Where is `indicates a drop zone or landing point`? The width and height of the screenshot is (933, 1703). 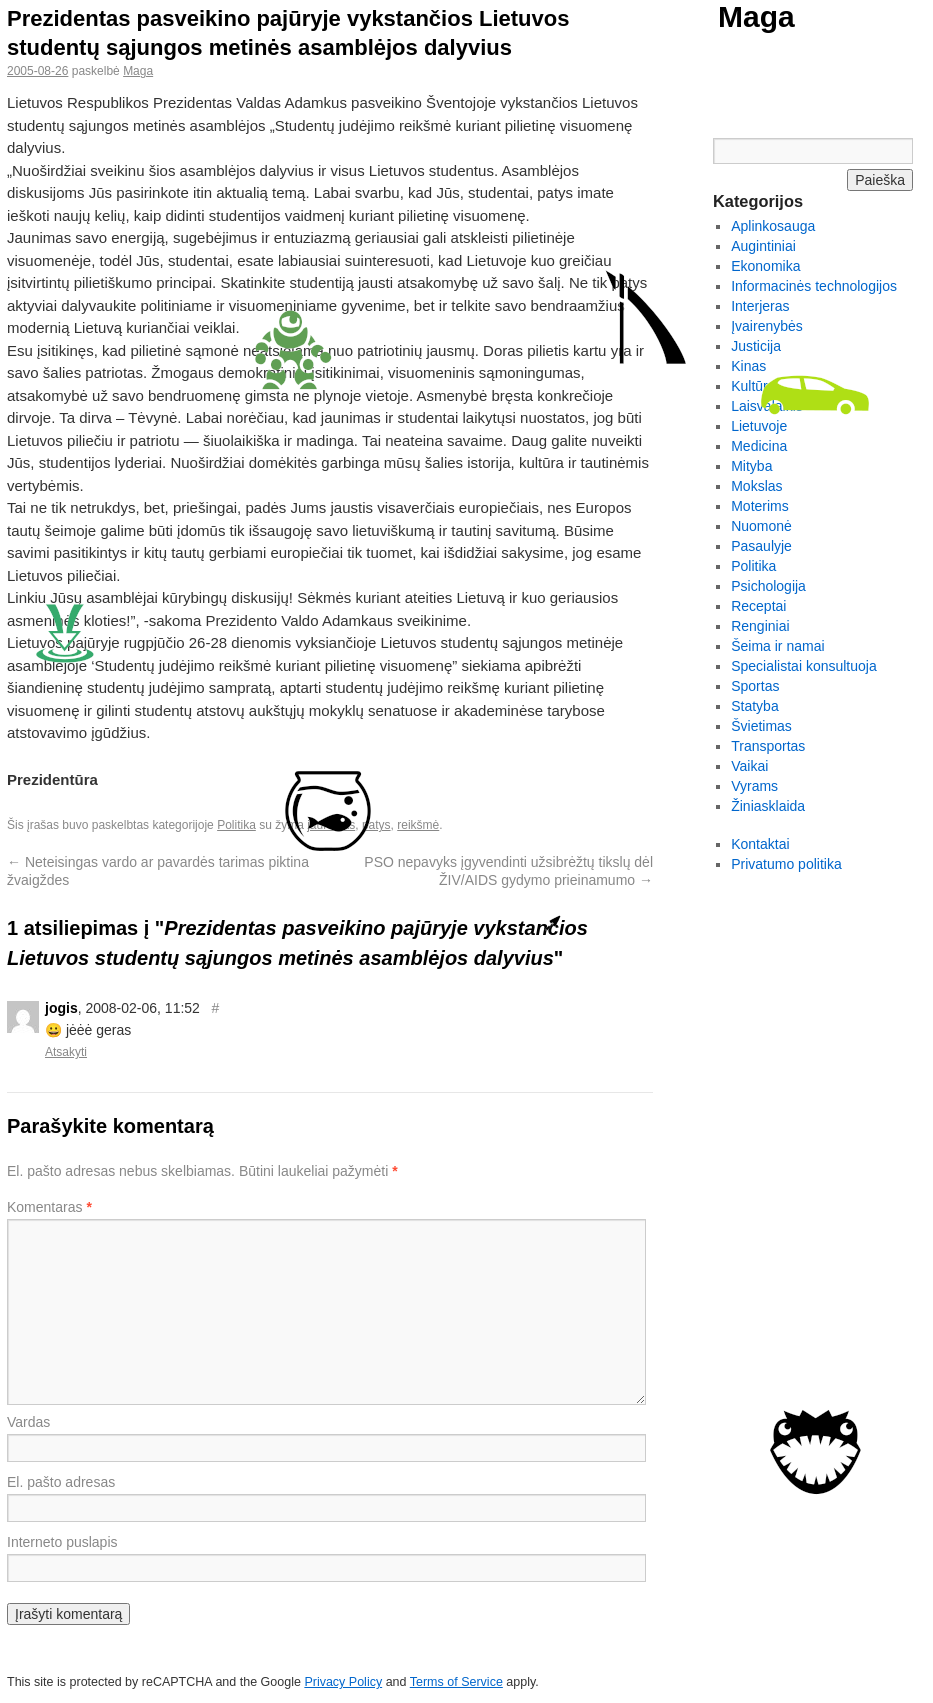
indicates a drop zone or landing point is located at coordinates (65, 634).